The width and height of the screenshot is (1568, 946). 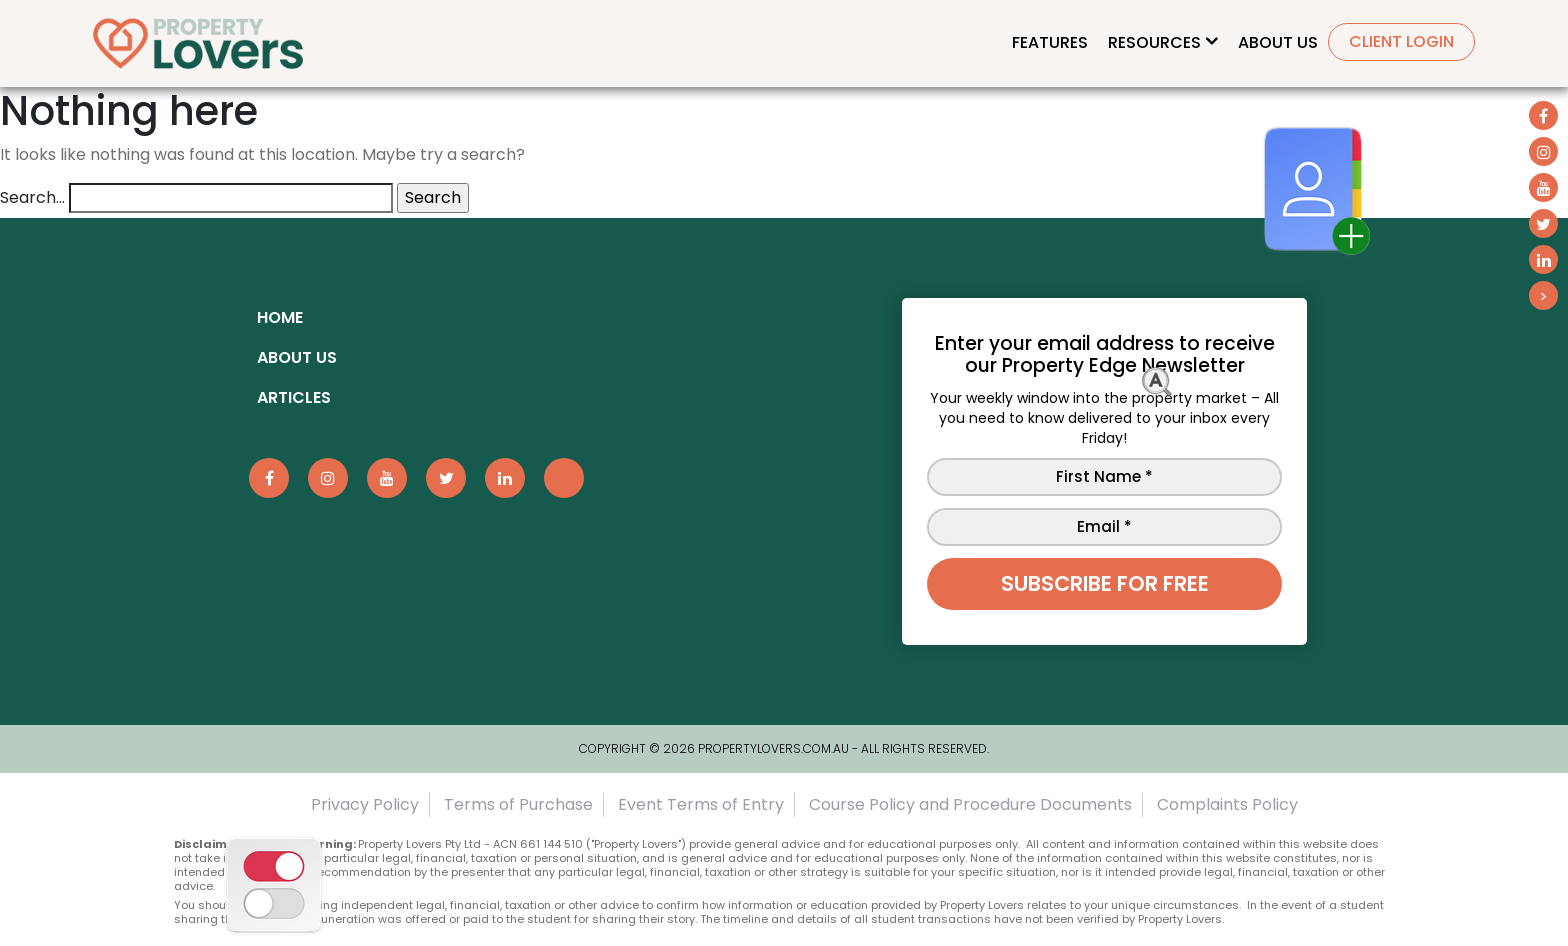 What do you see at coordinates (1313, 189) in the screenshot?
I see `add a new contact` at bounding box center [1313, 189].